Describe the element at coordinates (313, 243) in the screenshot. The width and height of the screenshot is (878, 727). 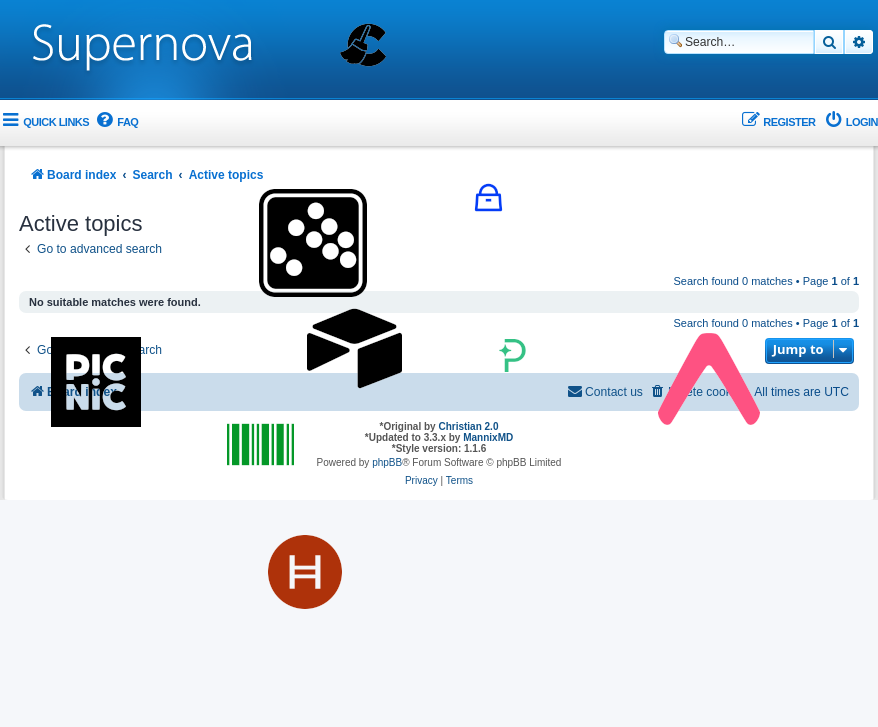
I see `open scilab application` at that location.